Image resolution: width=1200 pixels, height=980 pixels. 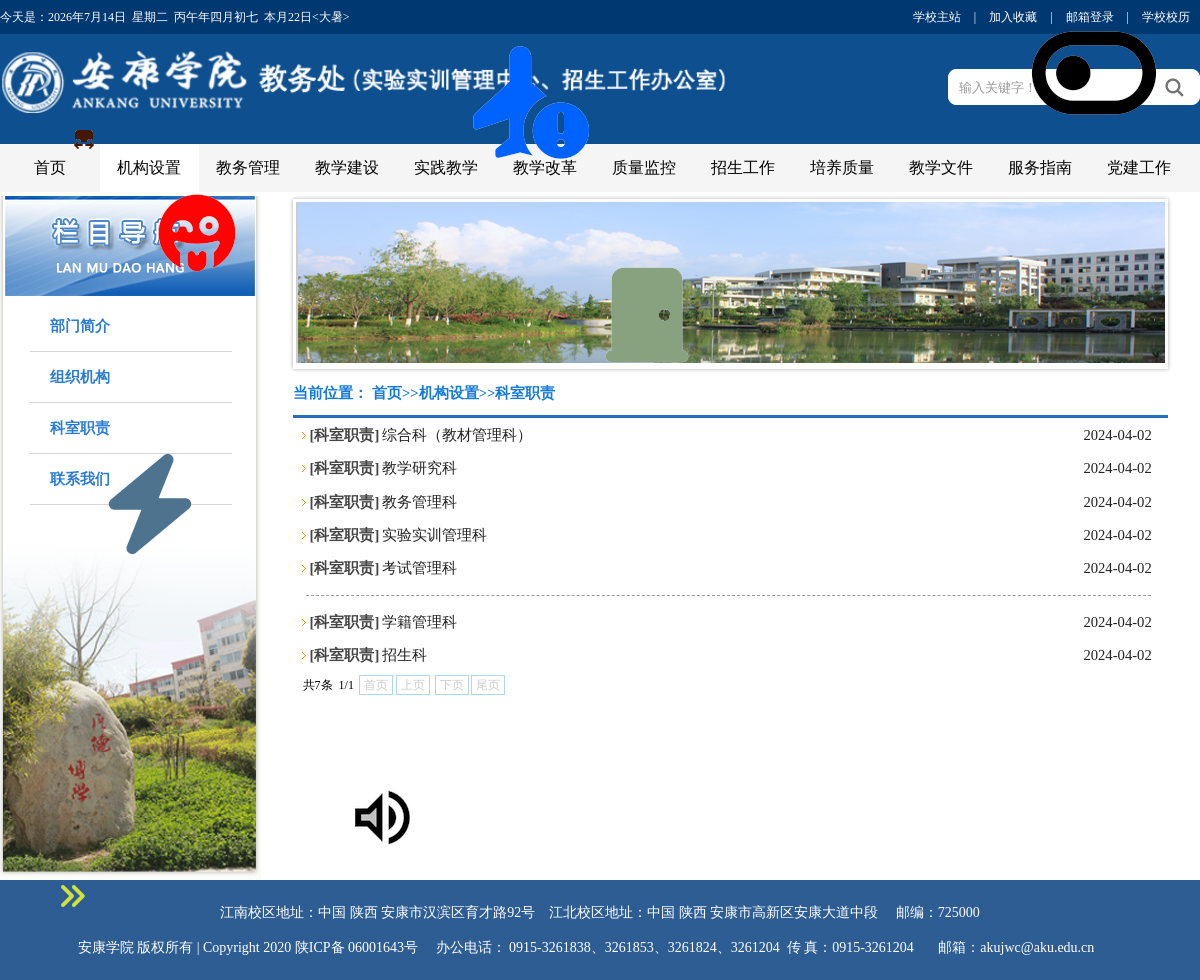 What do you see at coordinates (72, 896) in the screenshot?
I see `skip forward or advance to next item` at bounding box center [72, 896].